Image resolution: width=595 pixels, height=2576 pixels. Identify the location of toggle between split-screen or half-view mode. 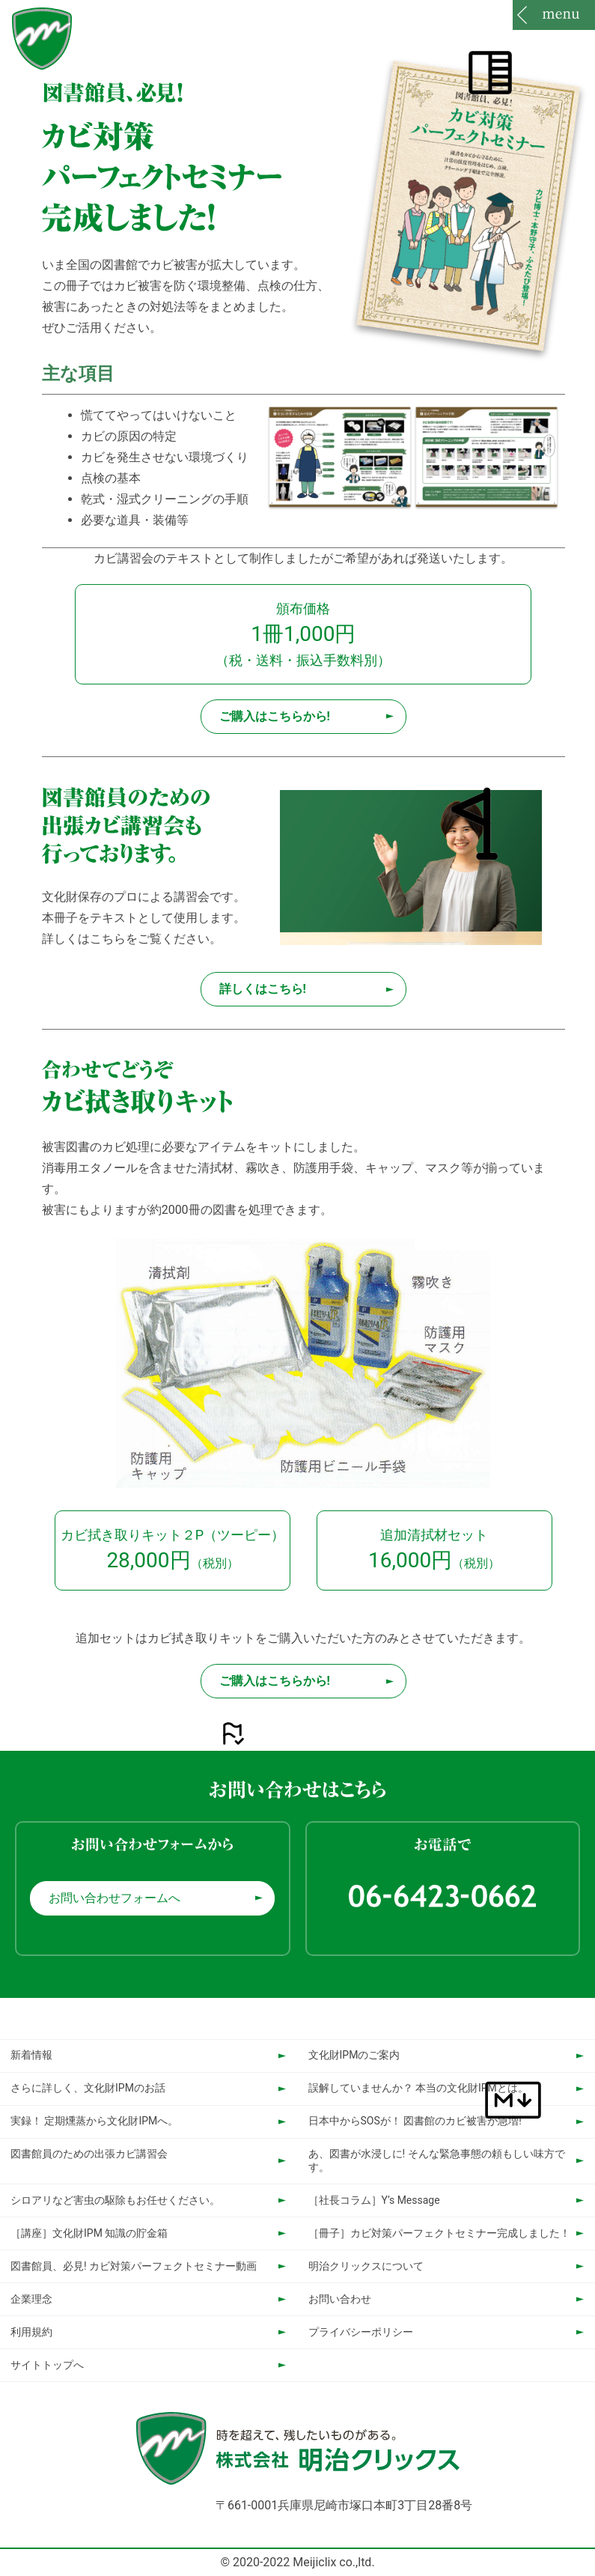
(490, 73).